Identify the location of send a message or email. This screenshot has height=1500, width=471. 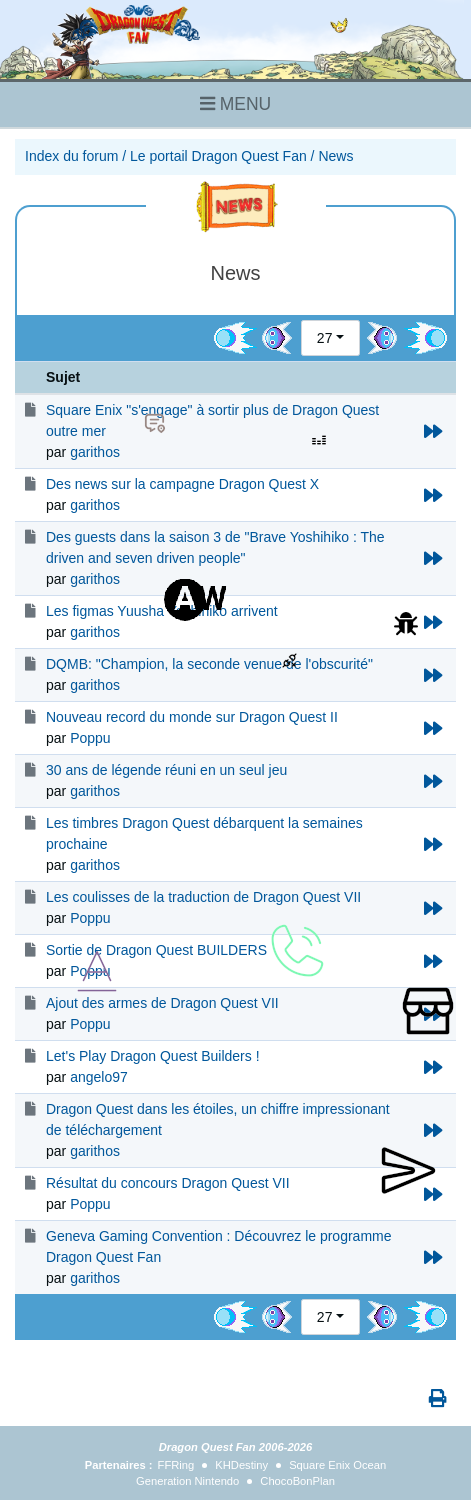
(408, 1170).